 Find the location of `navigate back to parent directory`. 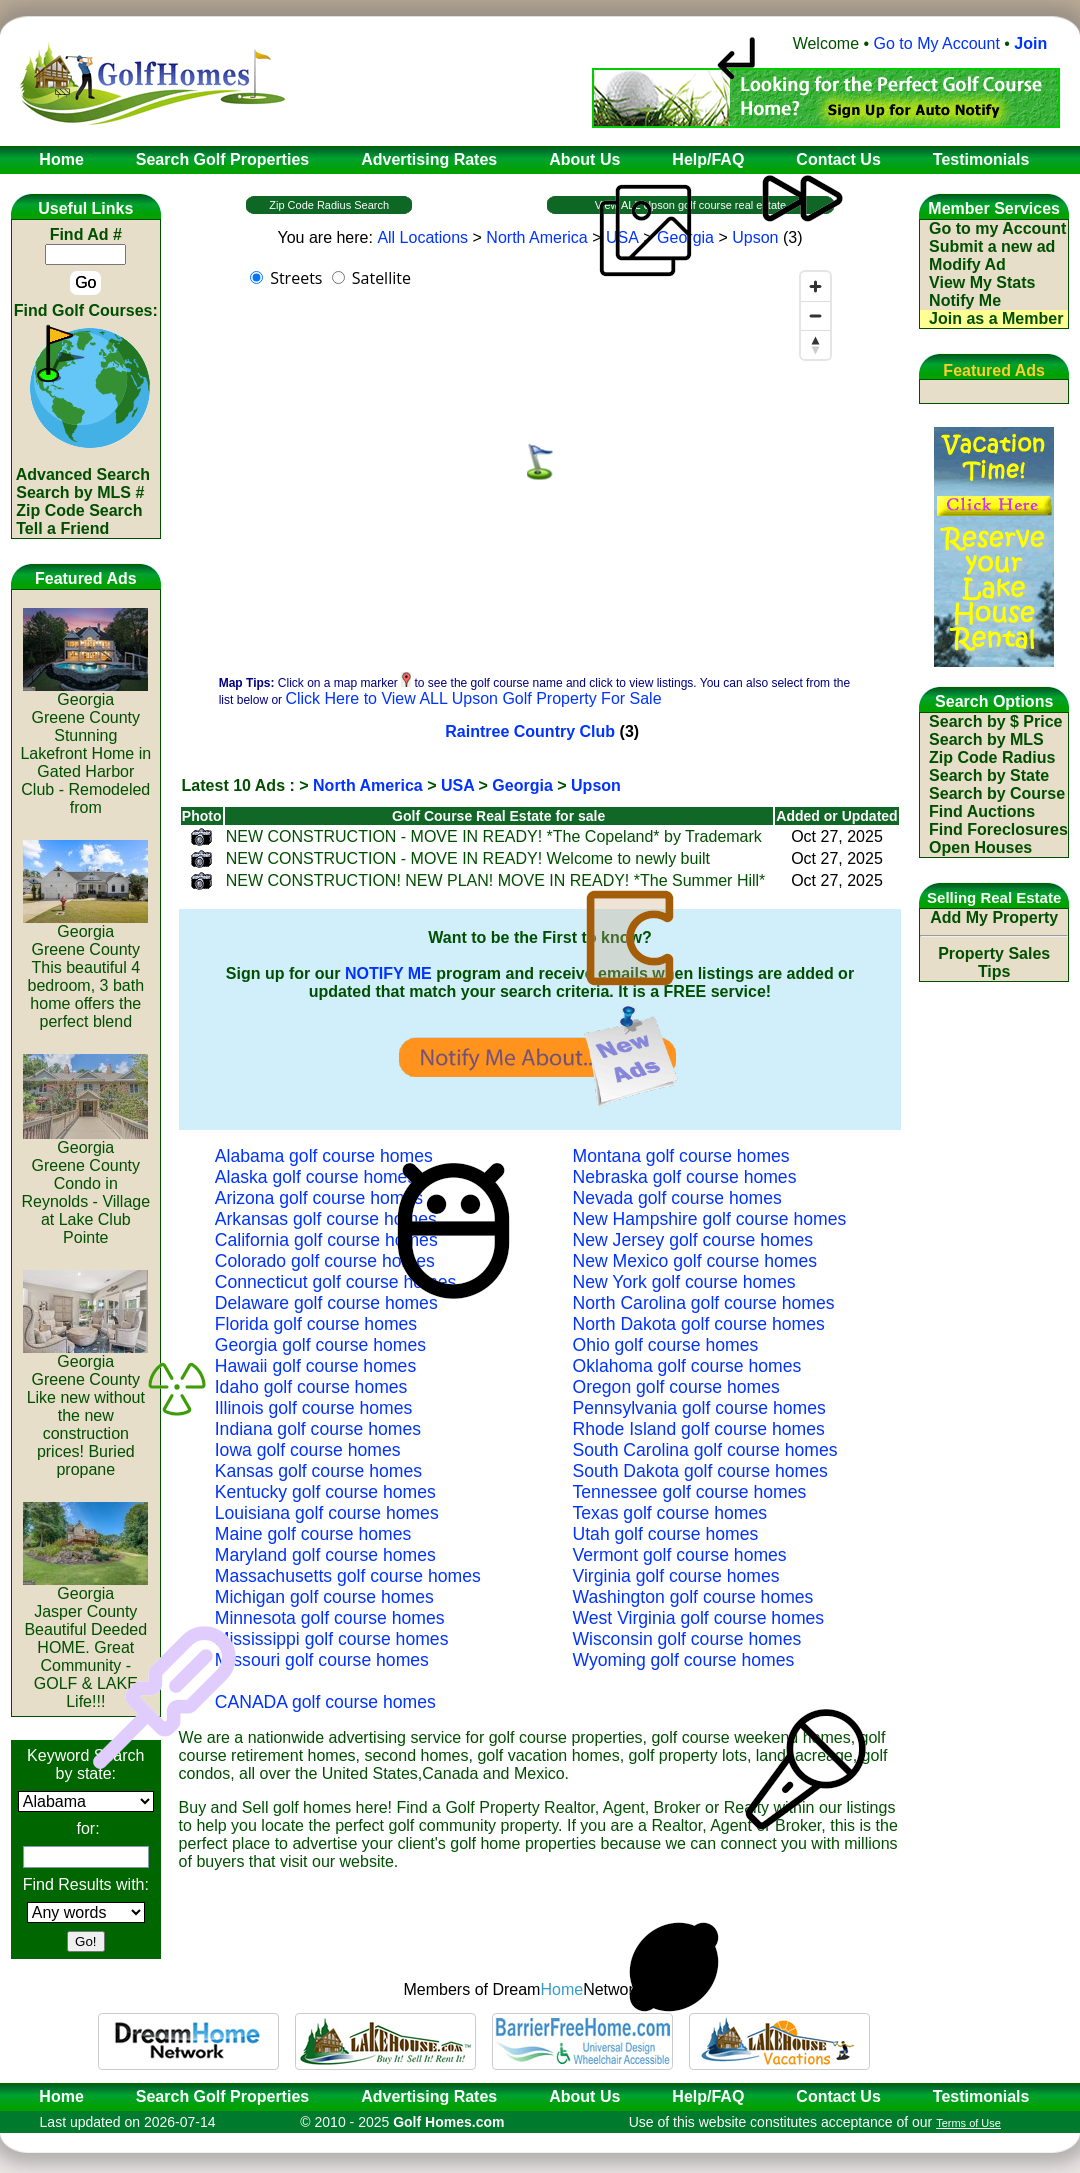

navigate back to parent directory is located at coordinates (734, 57).